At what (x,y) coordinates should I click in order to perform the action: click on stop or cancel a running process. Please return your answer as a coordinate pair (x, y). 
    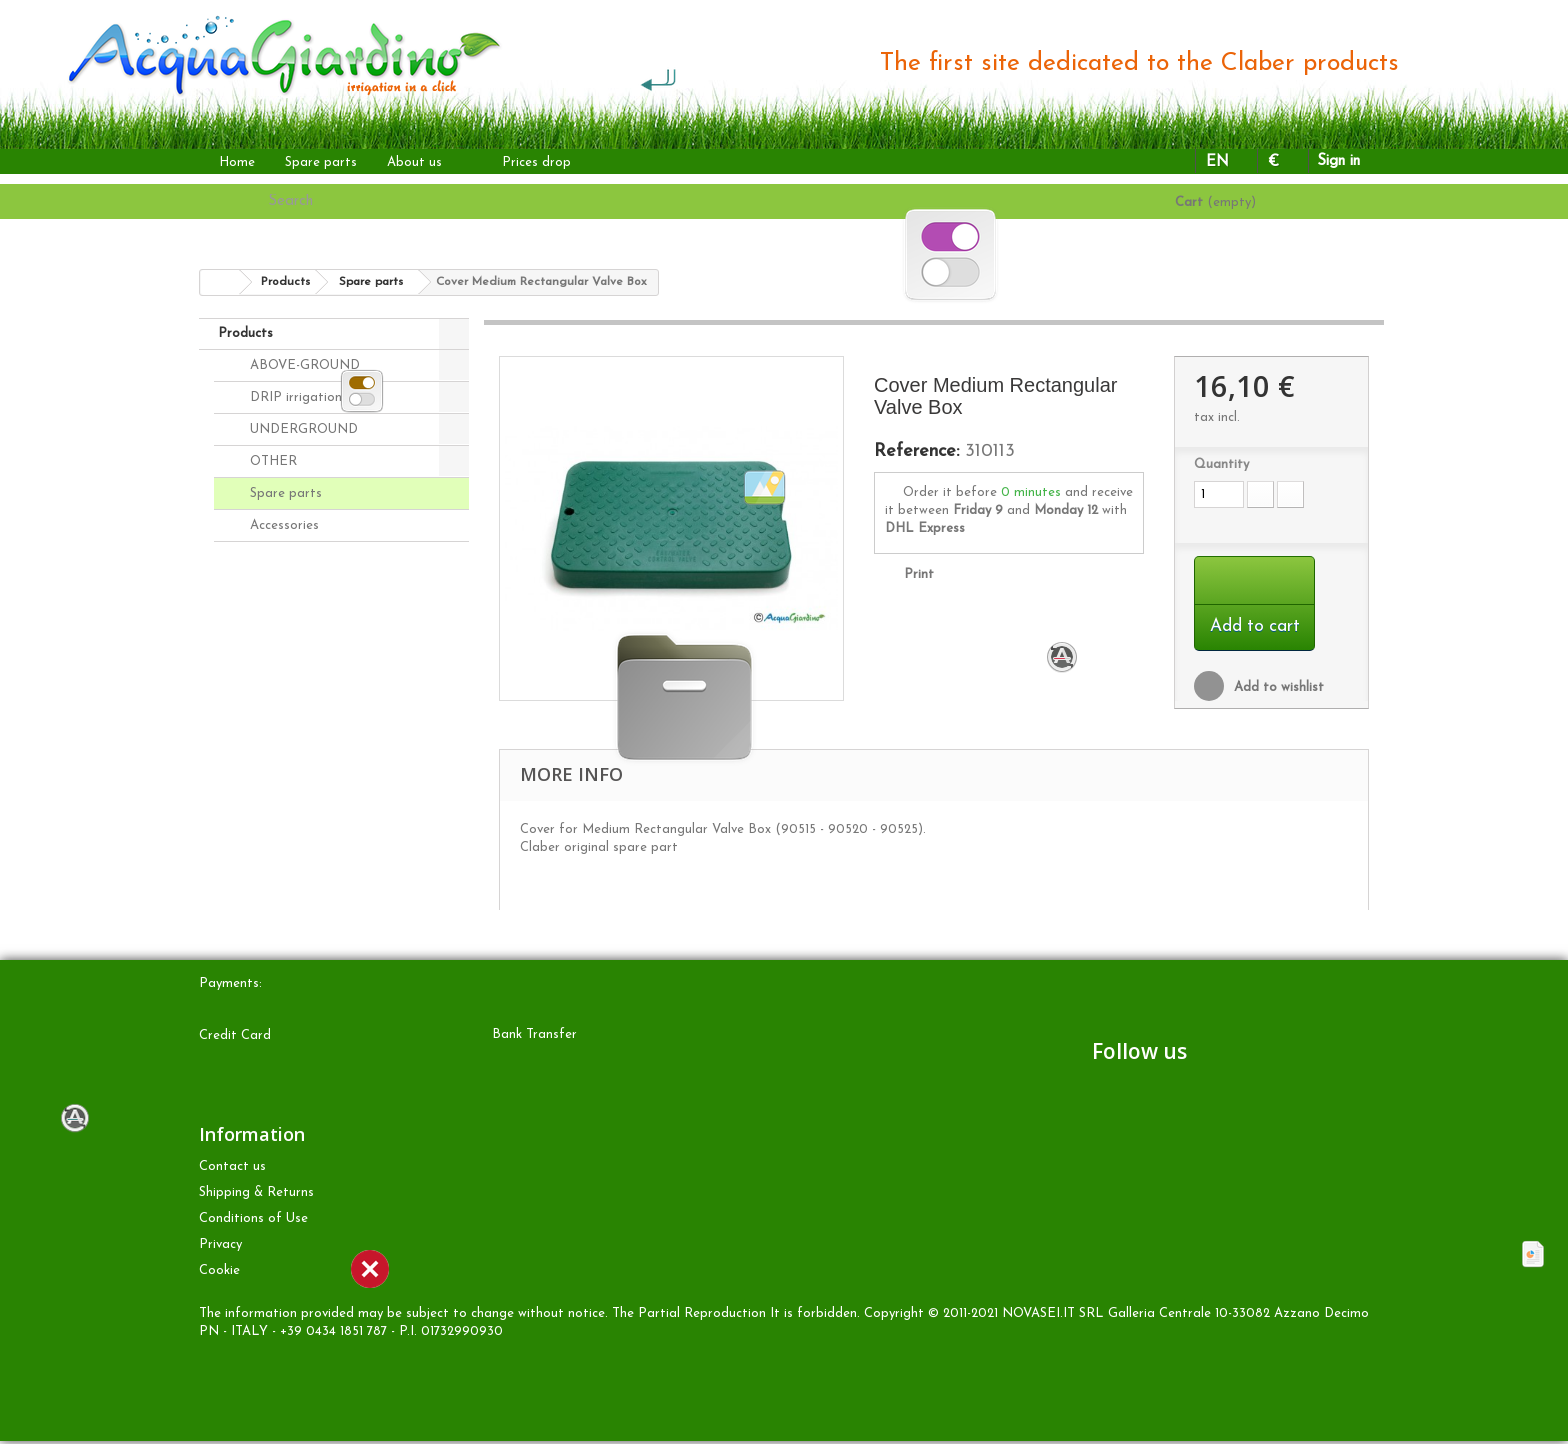
    Looking at the image, I should click on (370, 1269).